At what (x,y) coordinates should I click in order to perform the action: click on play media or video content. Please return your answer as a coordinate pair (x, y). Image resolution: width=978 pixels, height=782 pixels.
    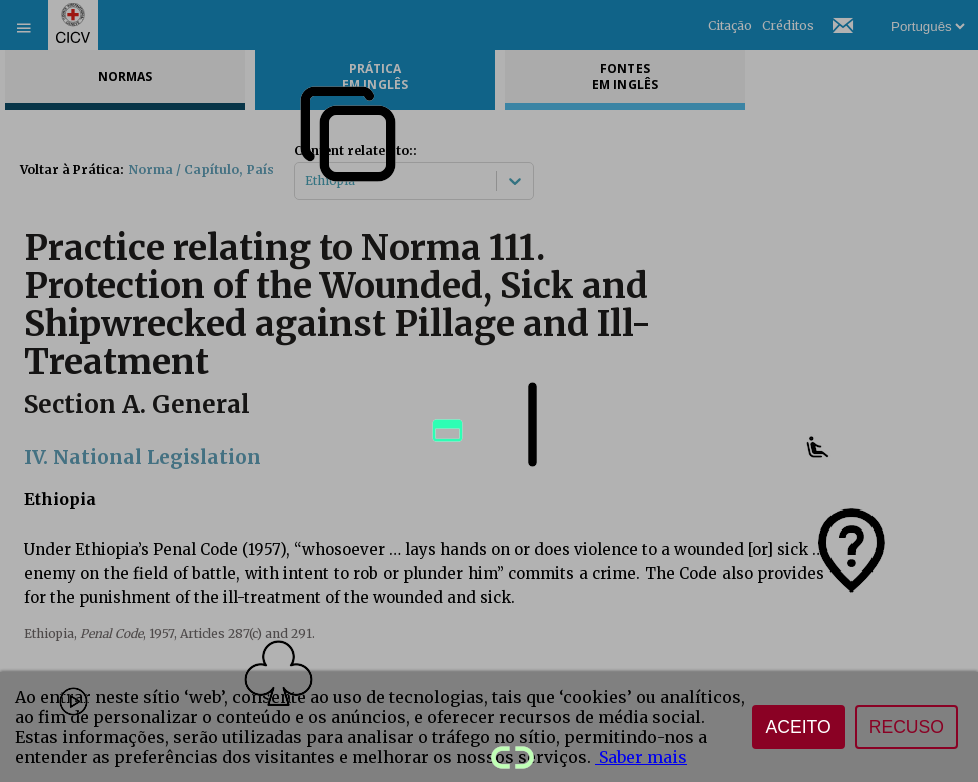
    Looking at the image, I should click on (73, 701).